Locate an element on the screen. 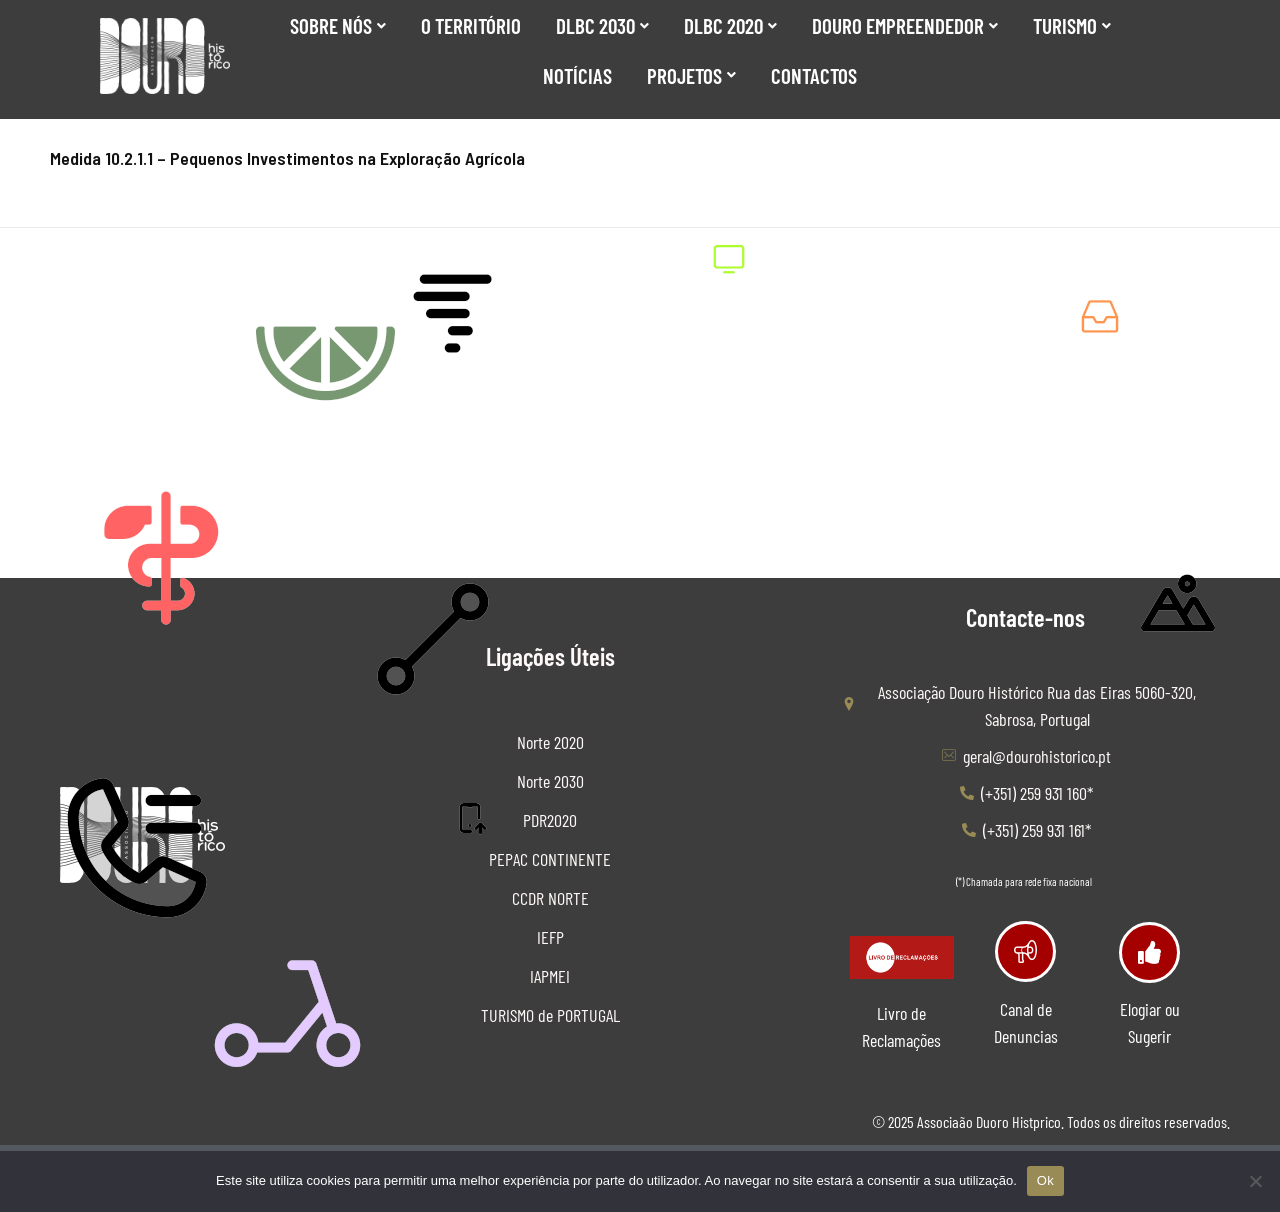  view your inbox messages is located at coordinates (1100, 316).